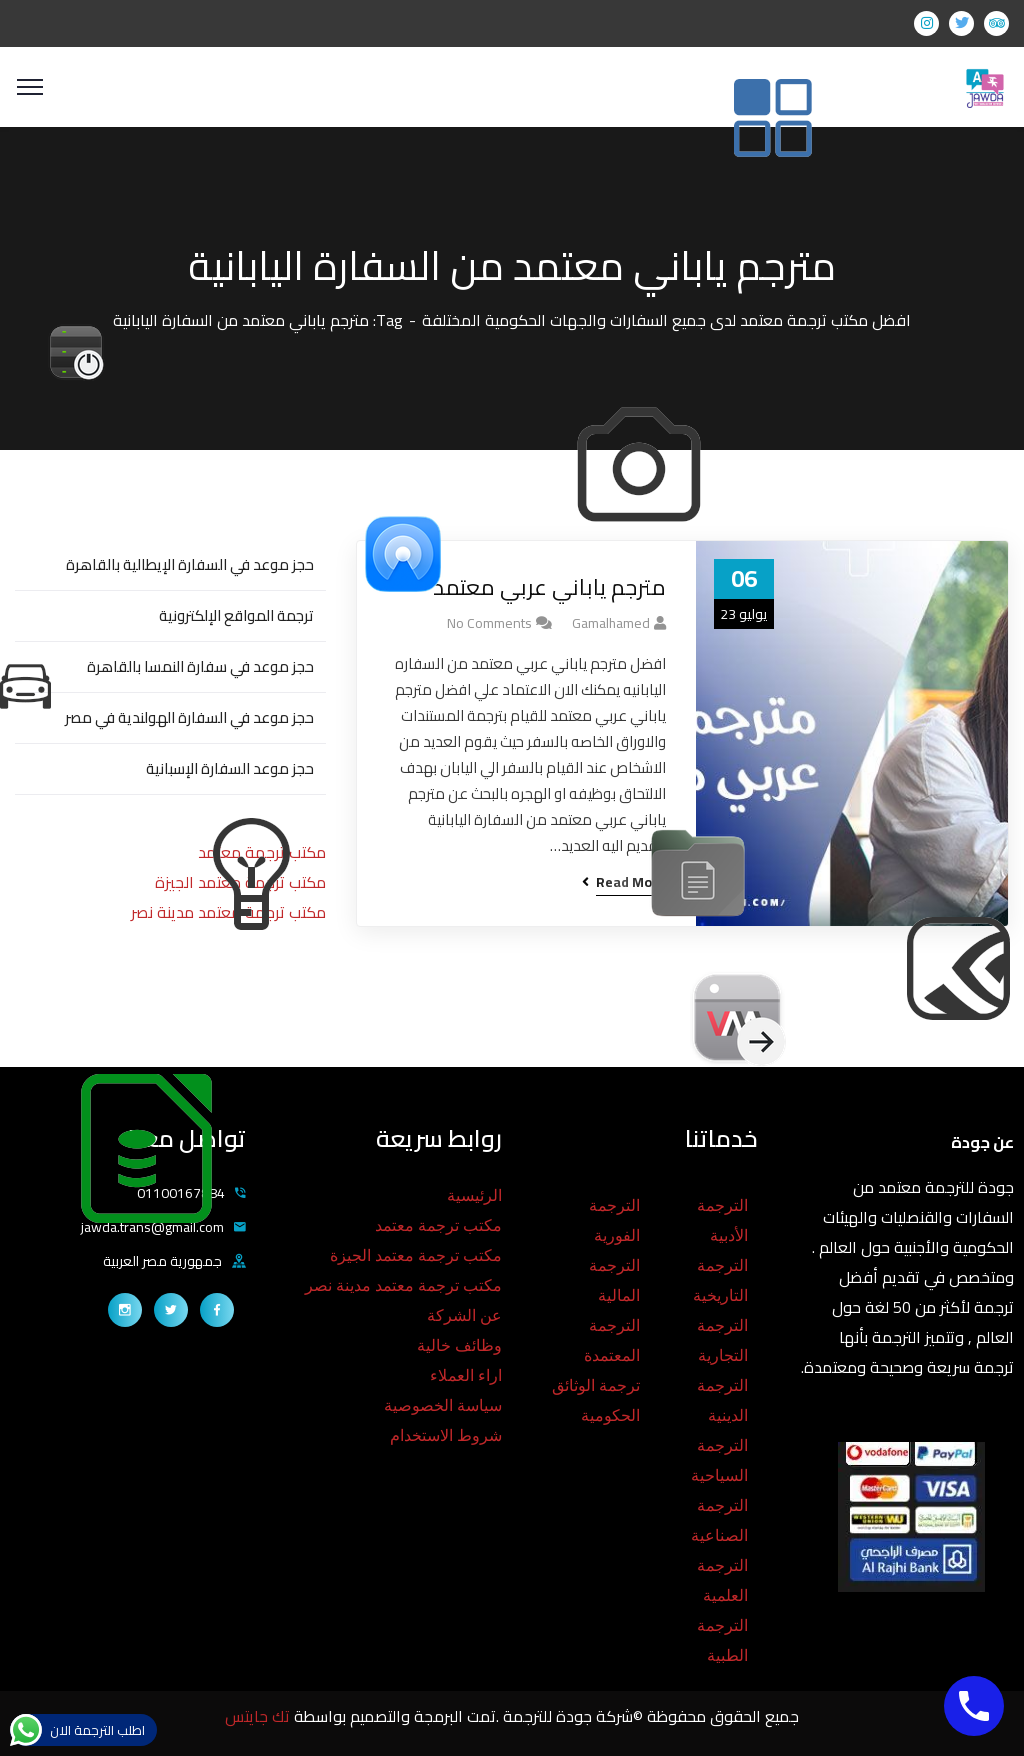 This screenshot has height=1756, width=1024. I want to click on configure network server boot preferences, so click(76, 352).